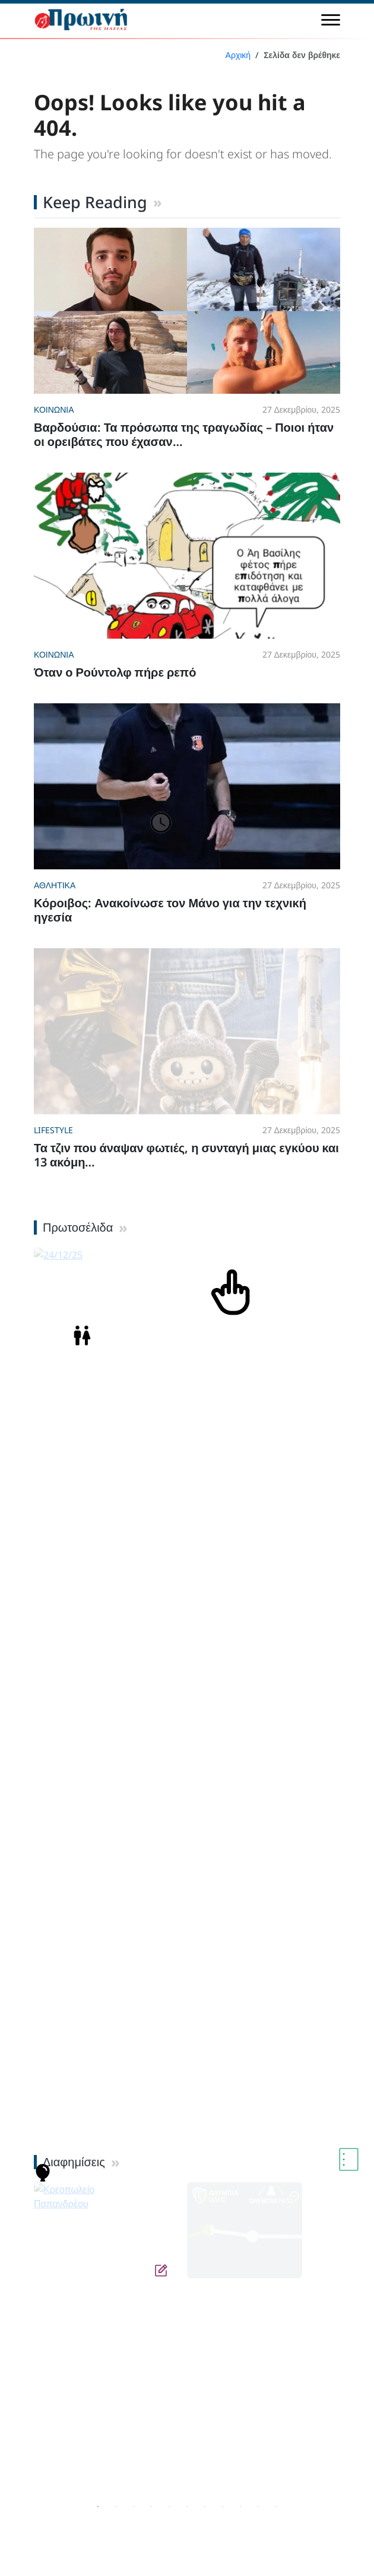 This screenshot has width=374, height=2576. What do you see at coordinates (43, 2173) in the screenshot?
I see `view celebration or birthday events` at bounding box center [43, 2173].